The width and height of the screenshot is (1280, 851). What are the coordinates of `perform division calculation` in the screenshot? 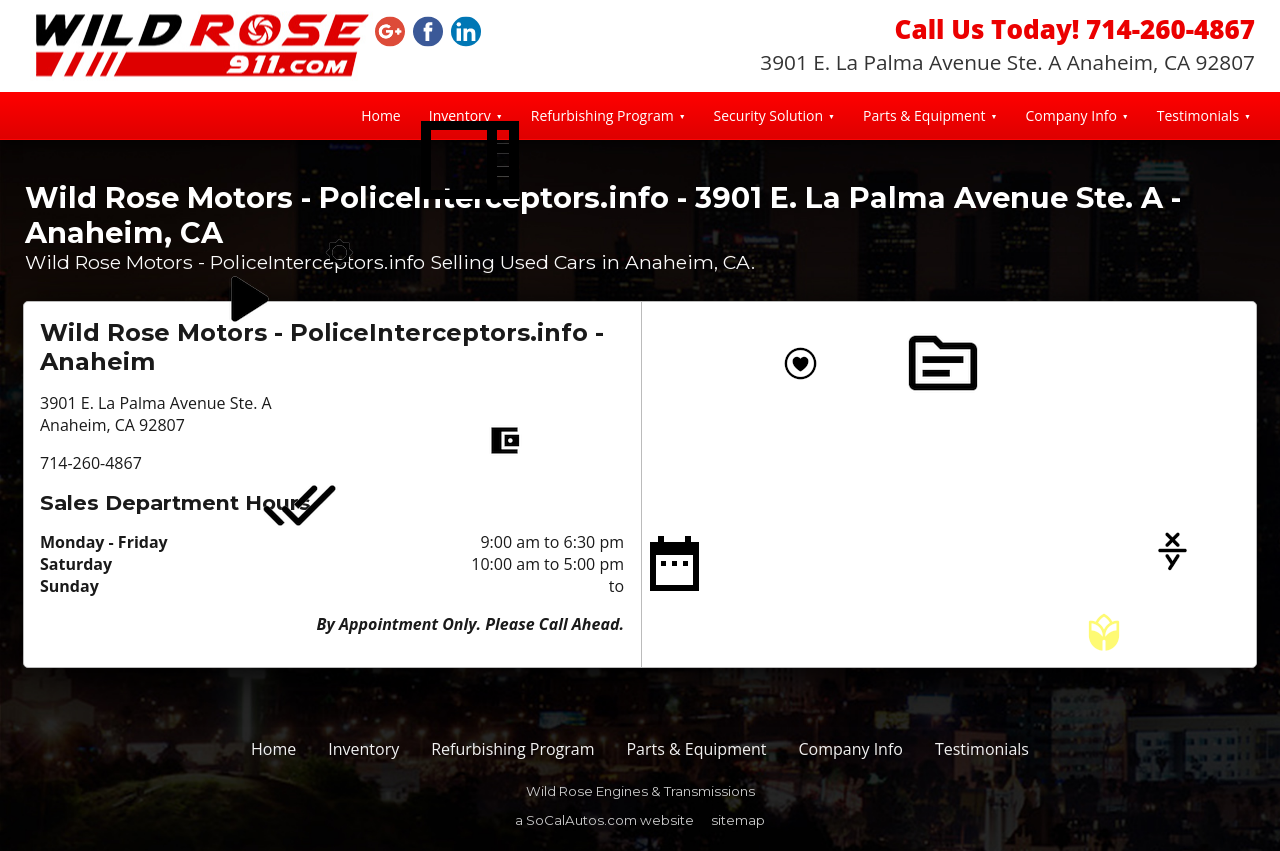 It's located at (1172, 550).